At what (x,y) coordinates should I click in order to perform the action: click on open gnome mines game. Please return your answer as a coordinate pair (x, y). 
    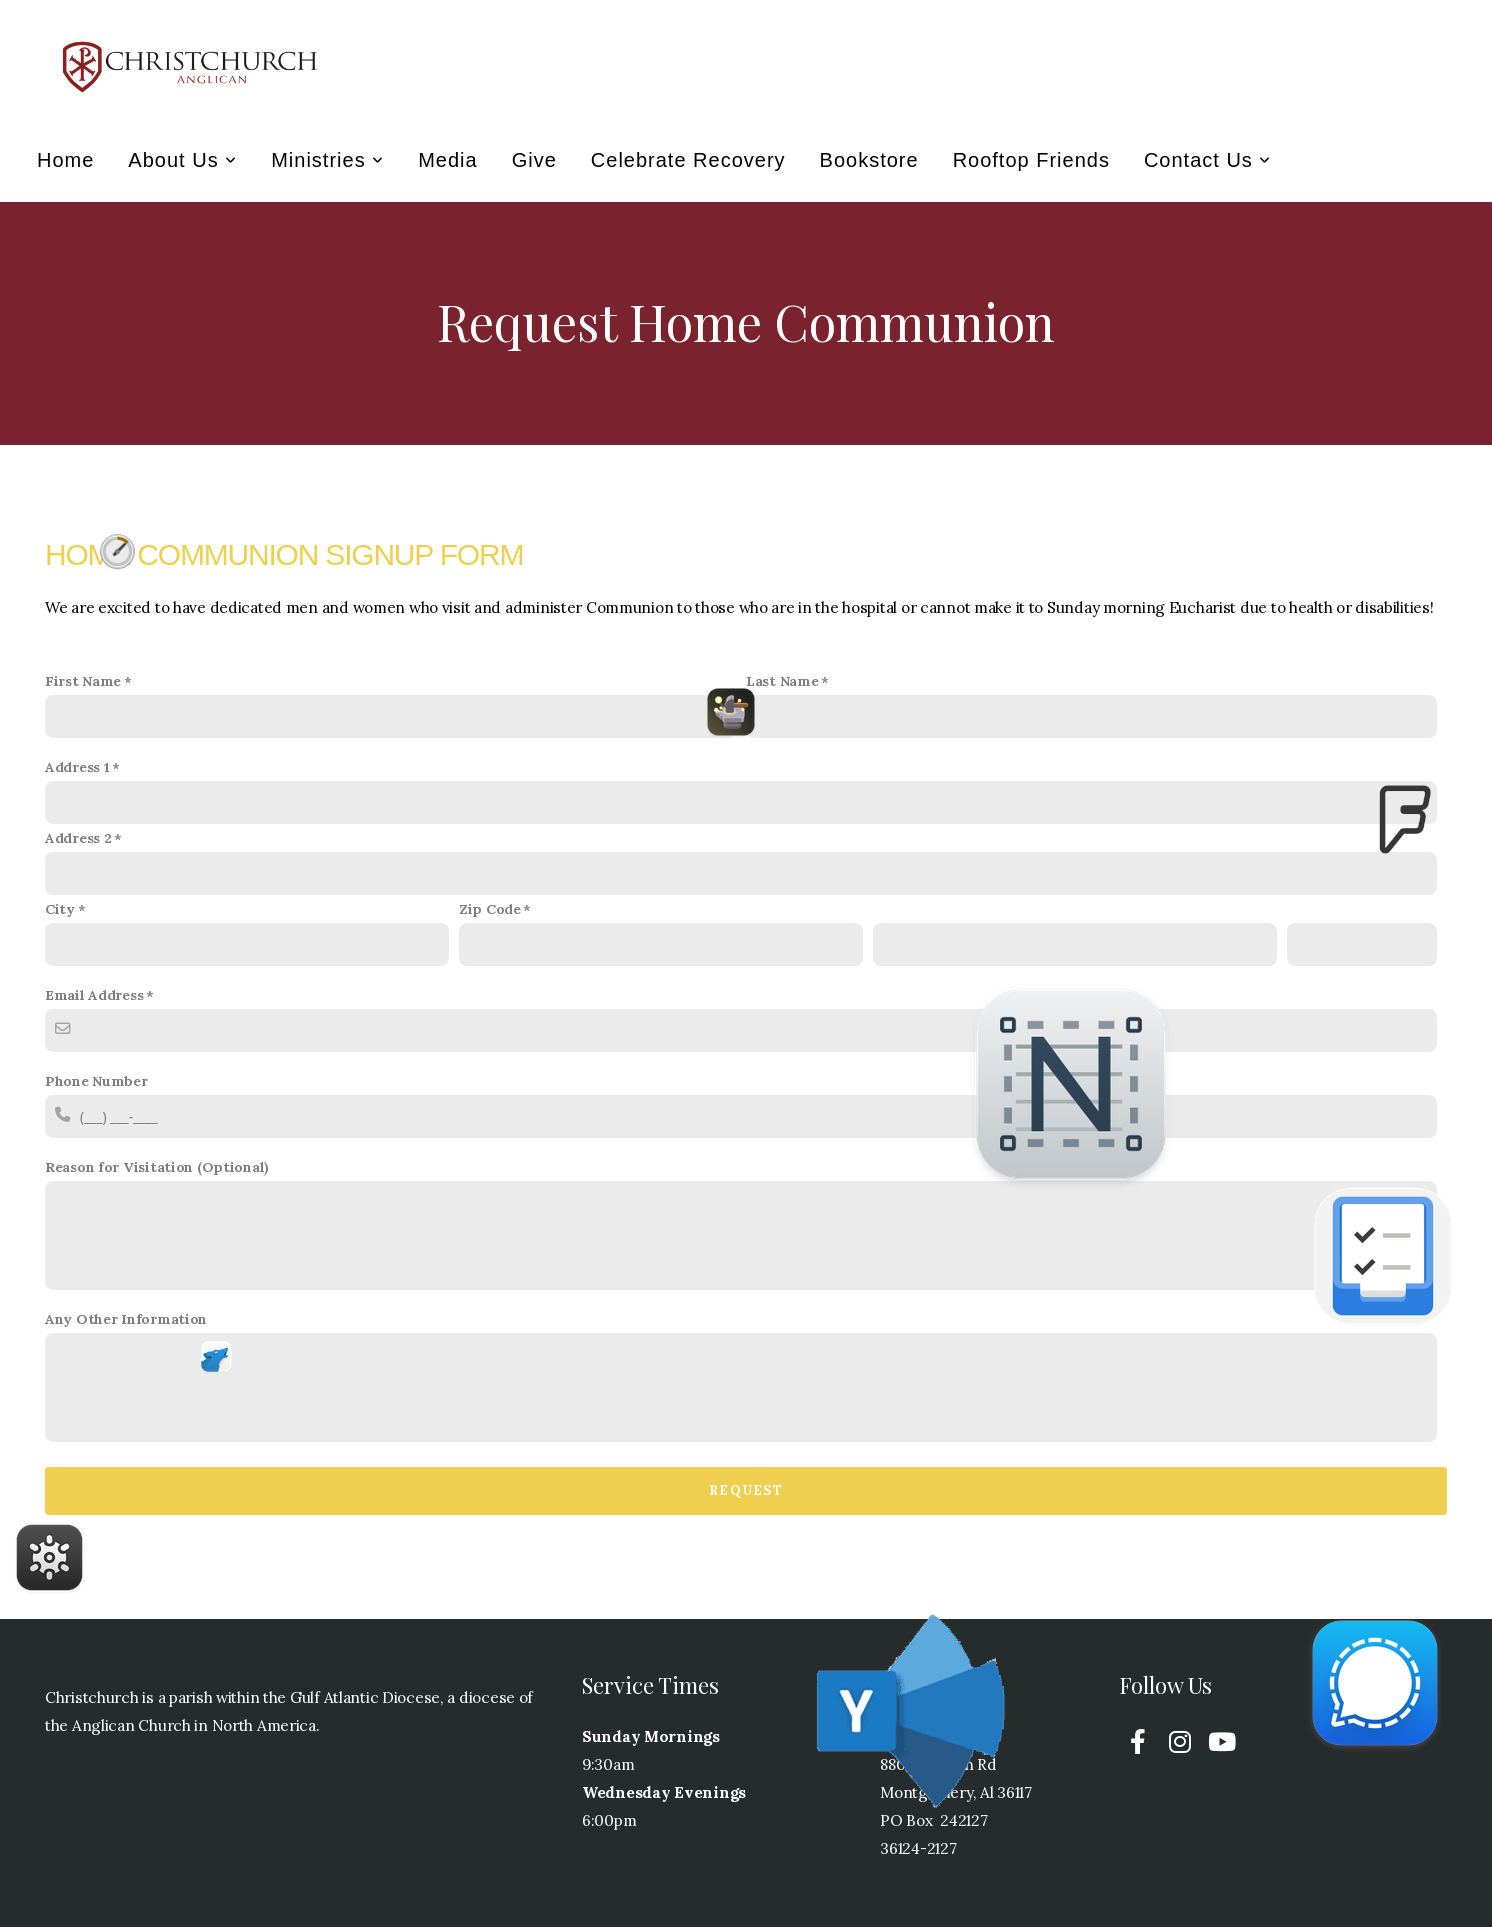
    Looking at the image, I should click on (49, 1557).